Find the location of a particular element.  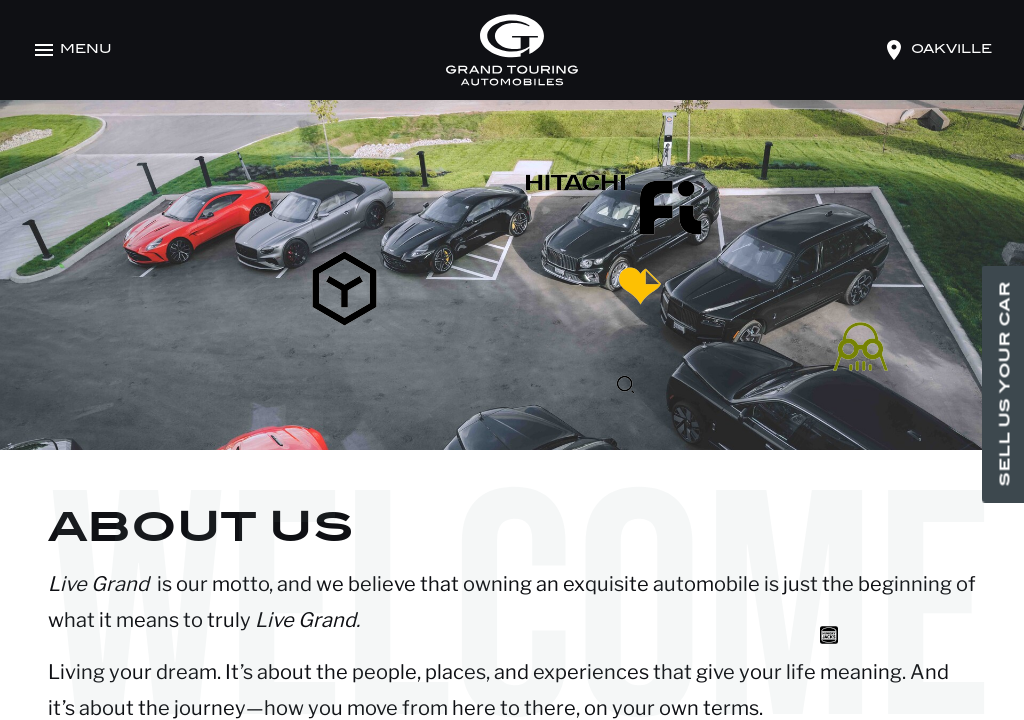

fi bank app logo is located at coordinates (670, 207).